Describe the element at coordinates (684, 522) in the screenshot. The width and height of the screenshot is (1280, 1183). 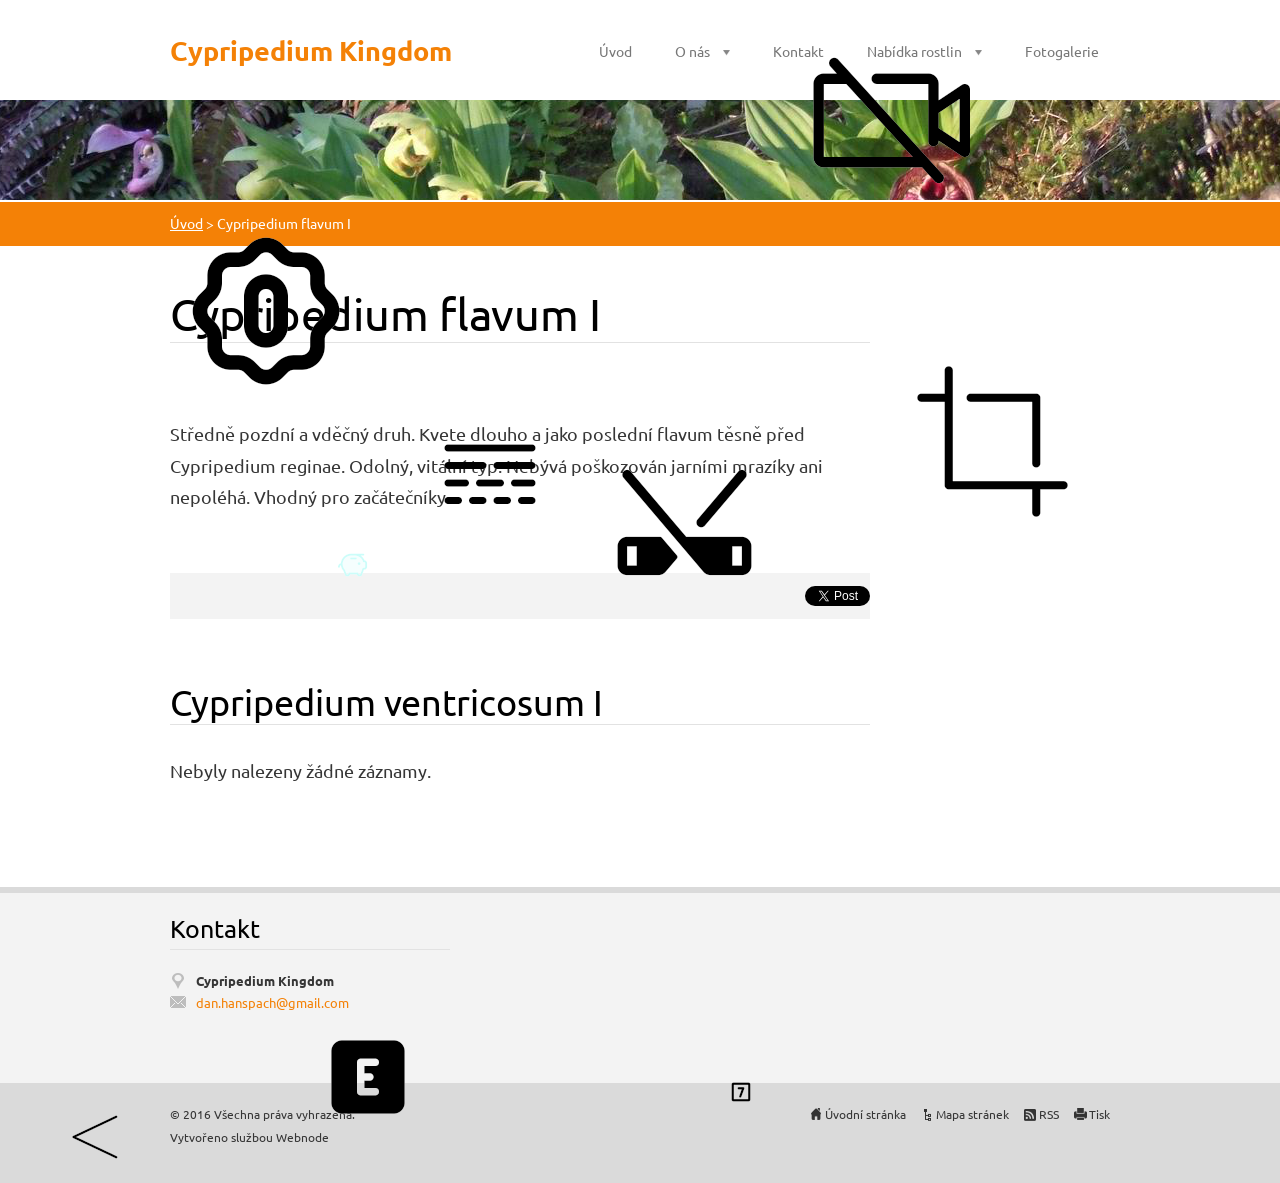
I see `view hockey scores or stats` at that location.